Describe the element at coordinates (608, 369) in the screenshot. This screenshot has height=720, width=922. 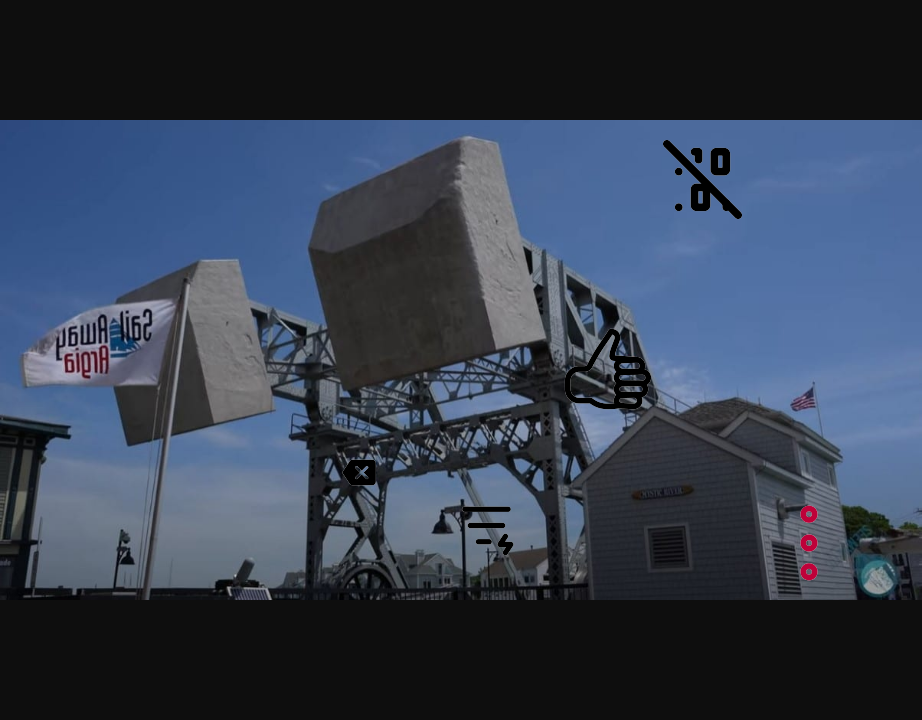
I see `like or upvote content` at that location.